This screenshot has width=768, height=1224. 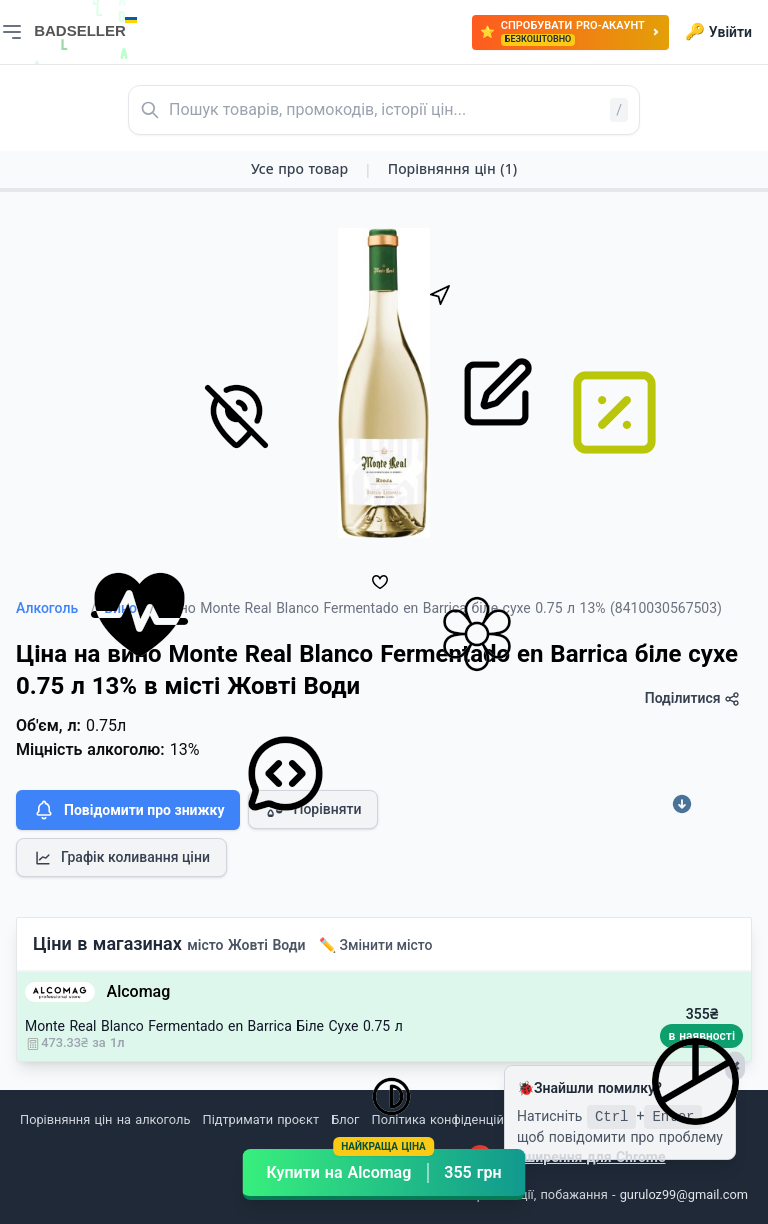 What do you see at coordinates (236, 416) in the screenshot?
I see `disable location services` at bounding box center [236, 416].